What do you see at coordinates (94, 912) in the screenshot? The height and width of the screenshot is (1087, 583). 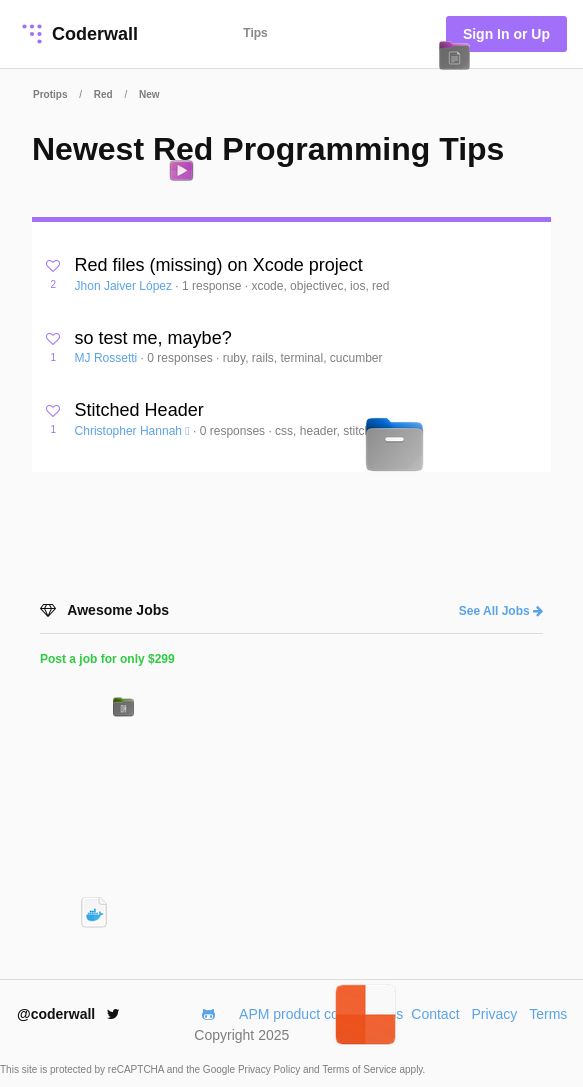 I see `a dockerfile or docker configuration file` at bounding box center [94, 912].